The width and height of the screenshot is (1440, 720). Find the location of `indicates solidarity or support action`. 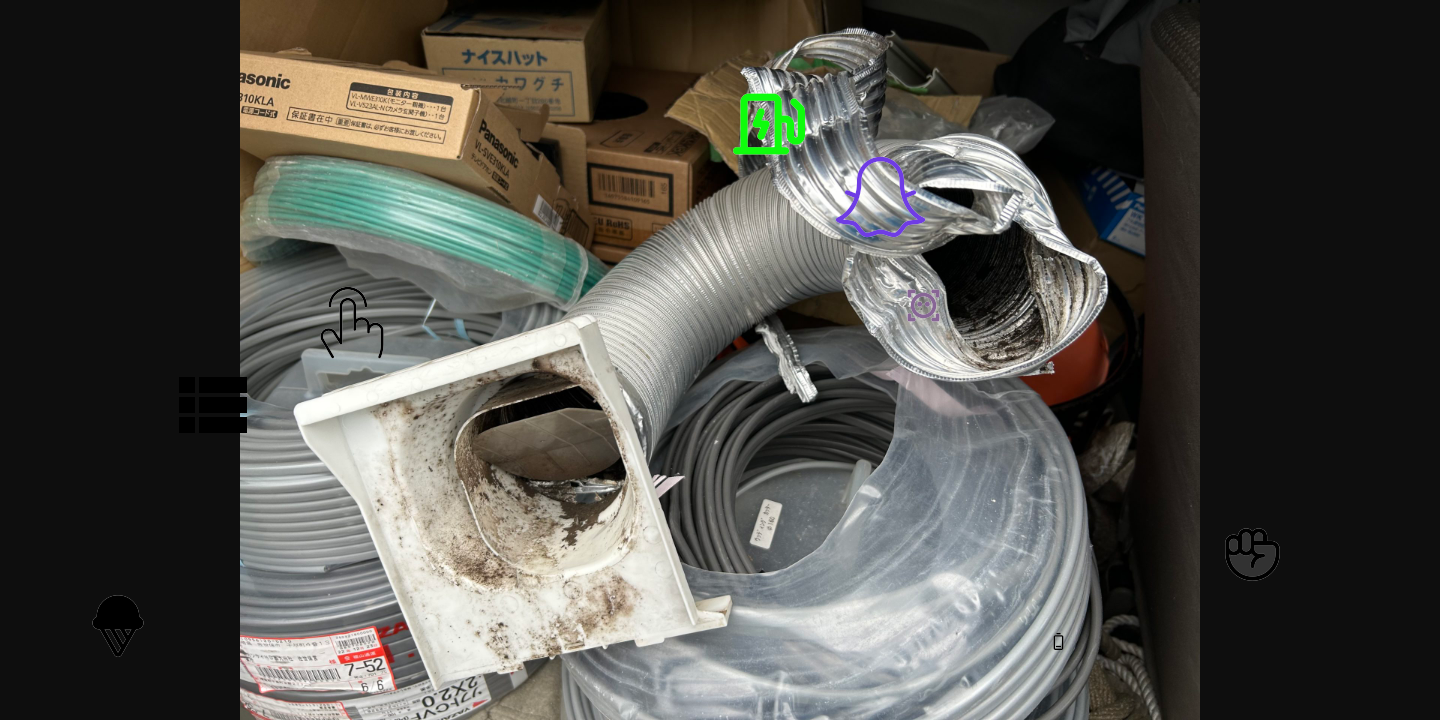

indicates solidarity or support action is located at coordinates (1252, 553).